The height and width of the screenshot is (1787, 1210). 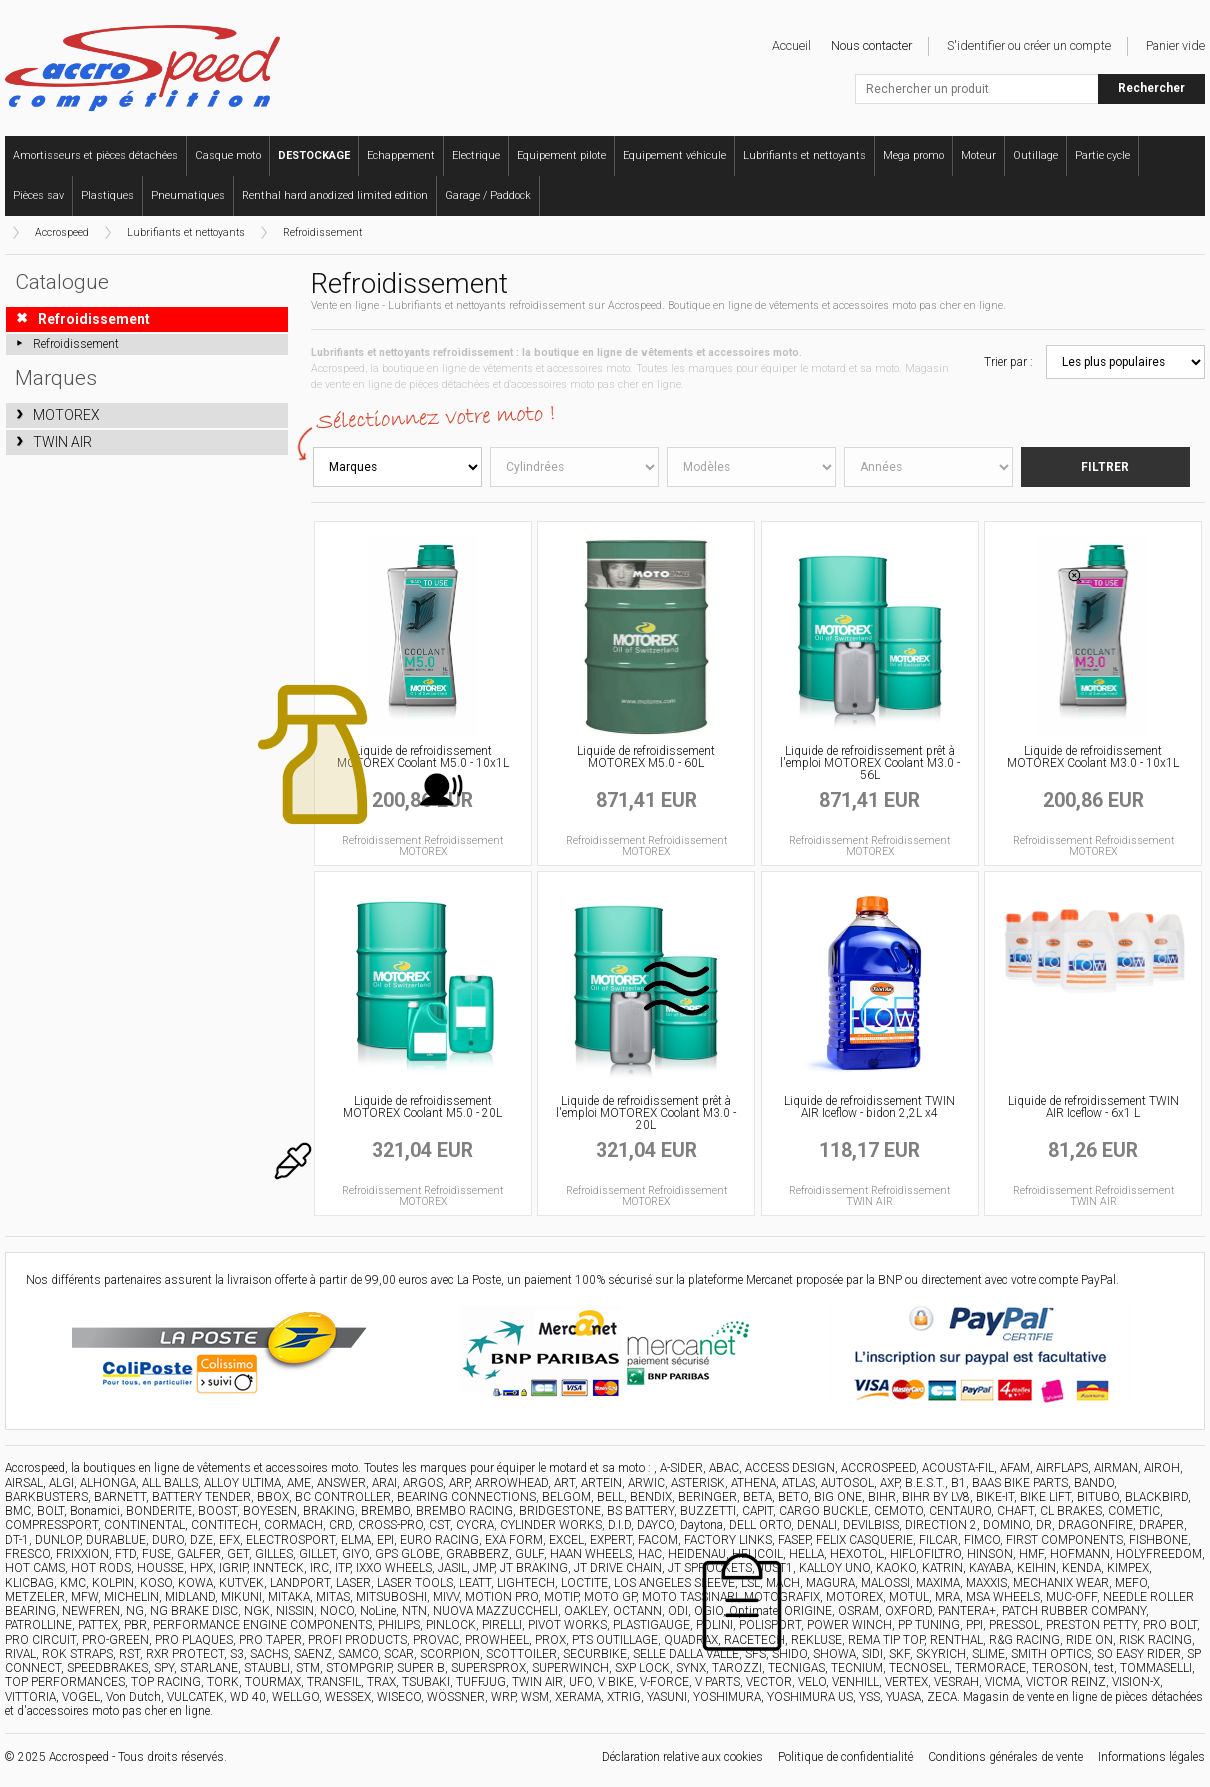 I want to click on access cleaning or household supplies, so click(x=317, y=754).